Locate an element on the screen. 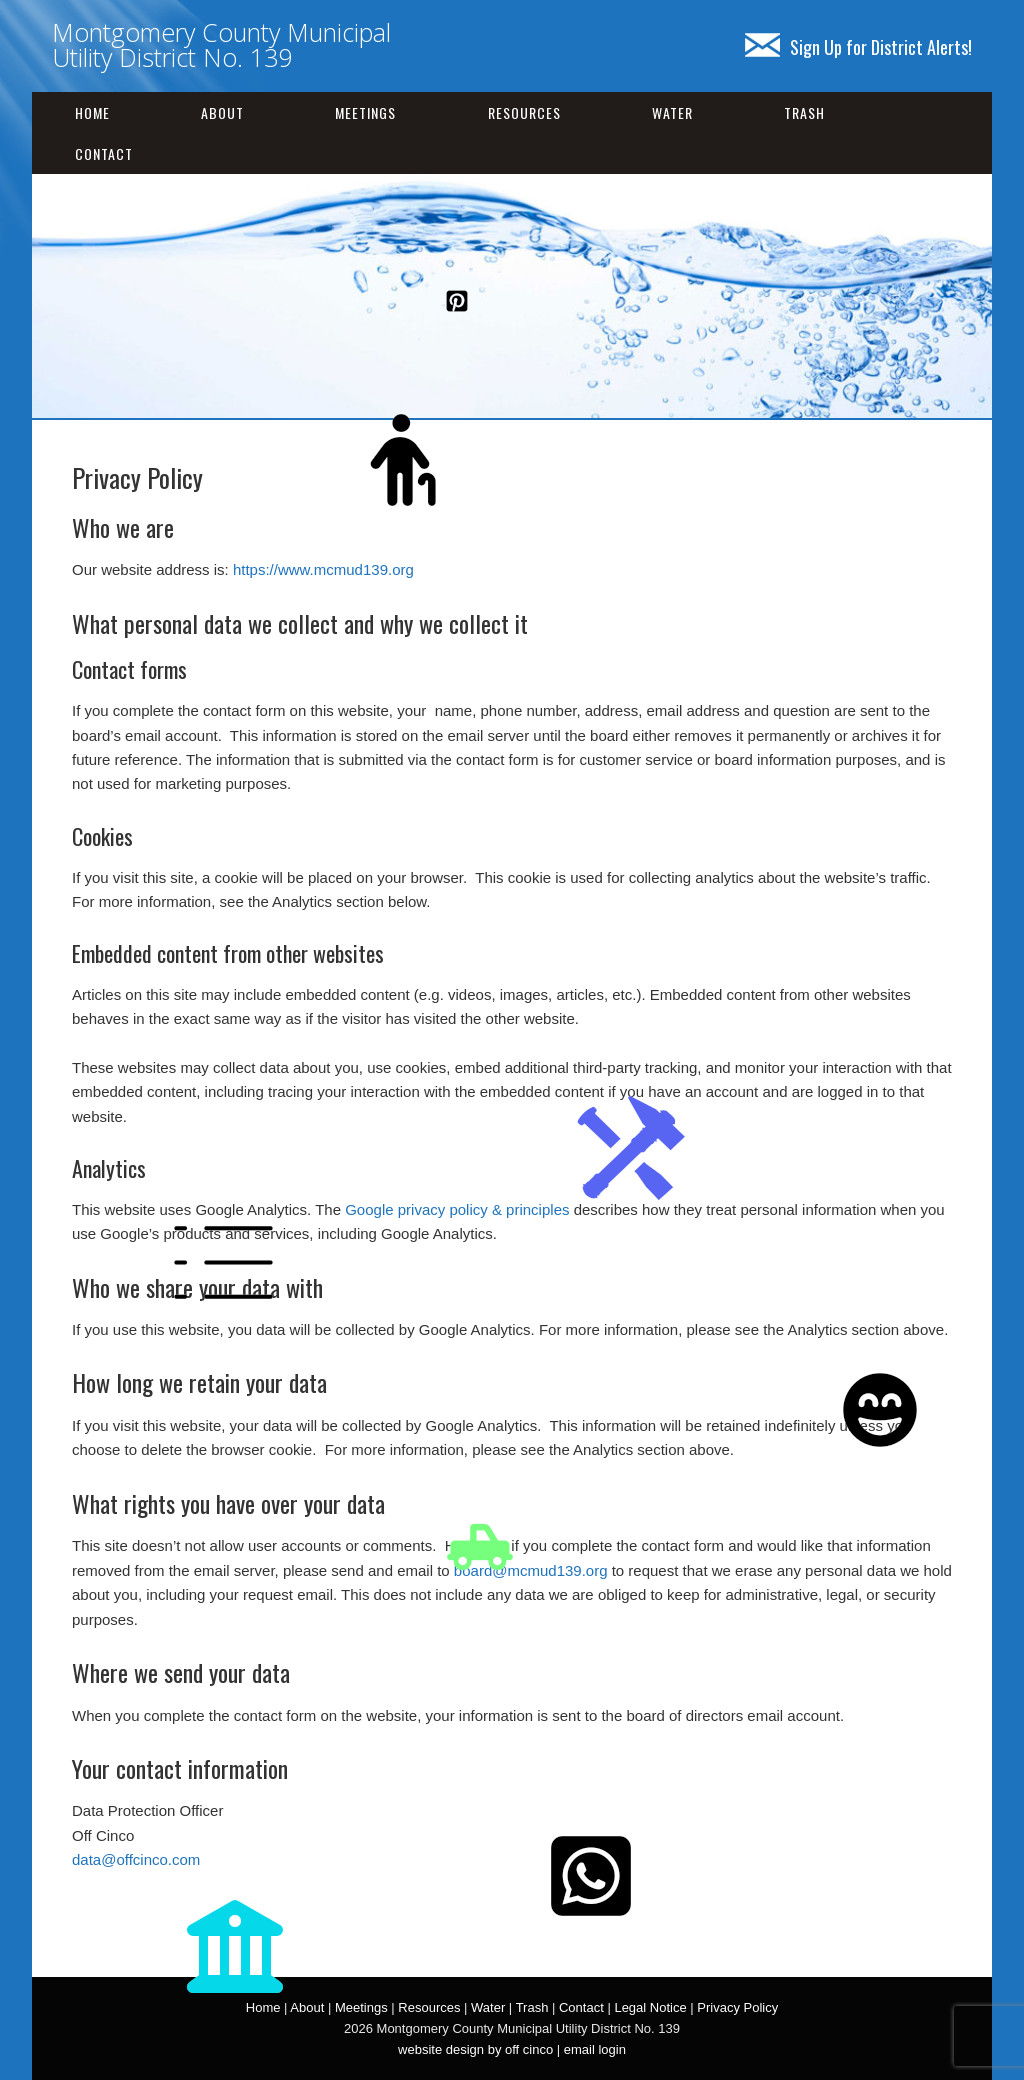 This screenshot has width=1024, height=2080. select pickup truck as vehicle type is located at coordinates (480, 1547).